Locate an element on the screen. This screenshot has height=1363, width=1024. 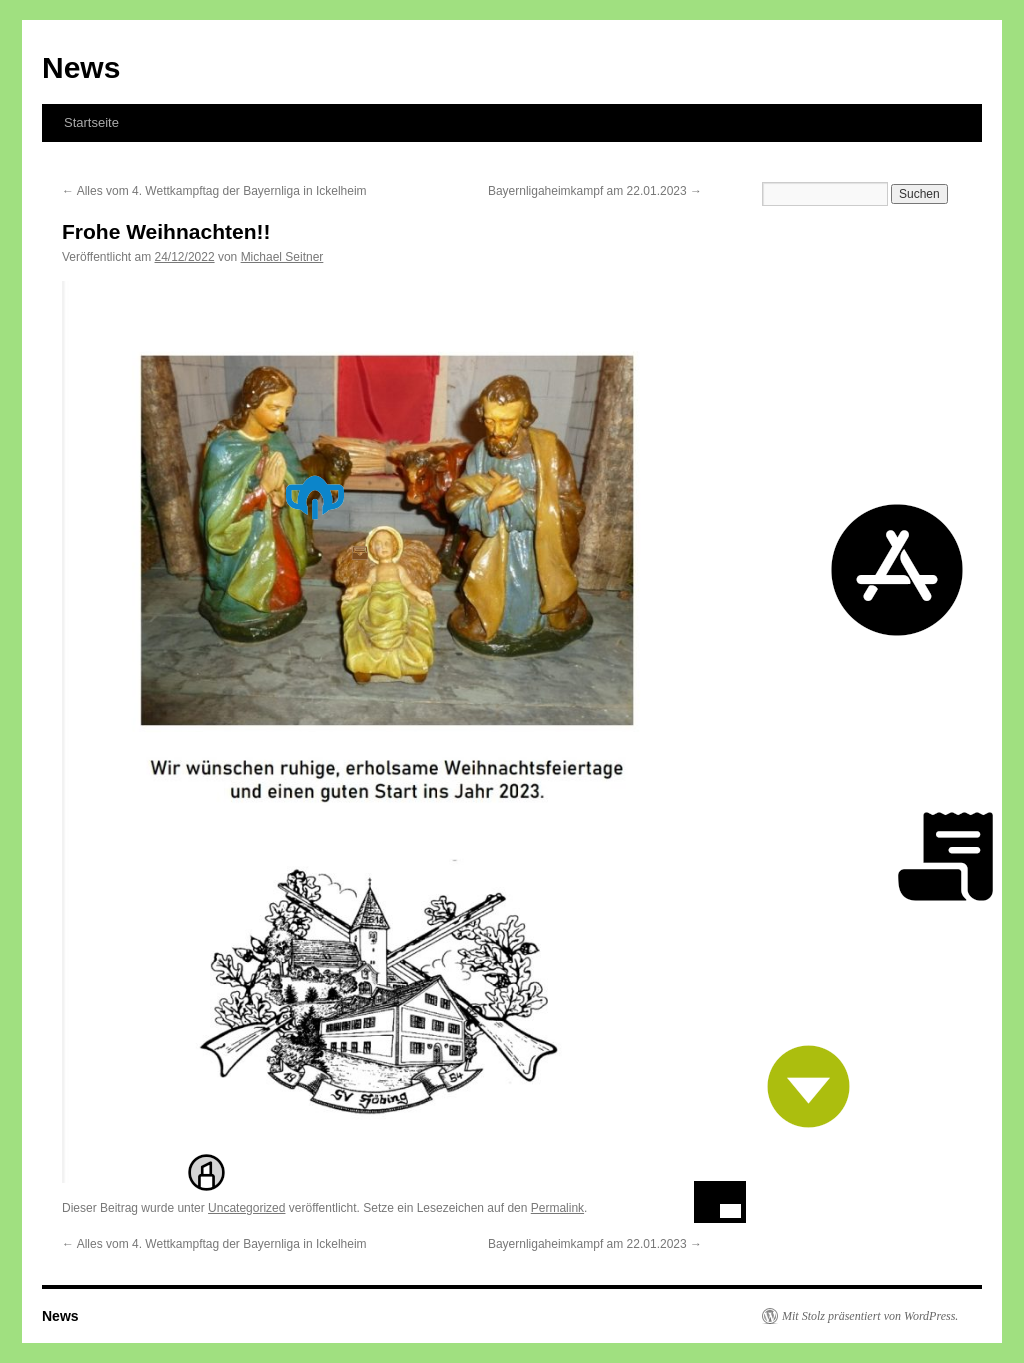
add a branding watermark to video content is located at coordinates (720, 1202).